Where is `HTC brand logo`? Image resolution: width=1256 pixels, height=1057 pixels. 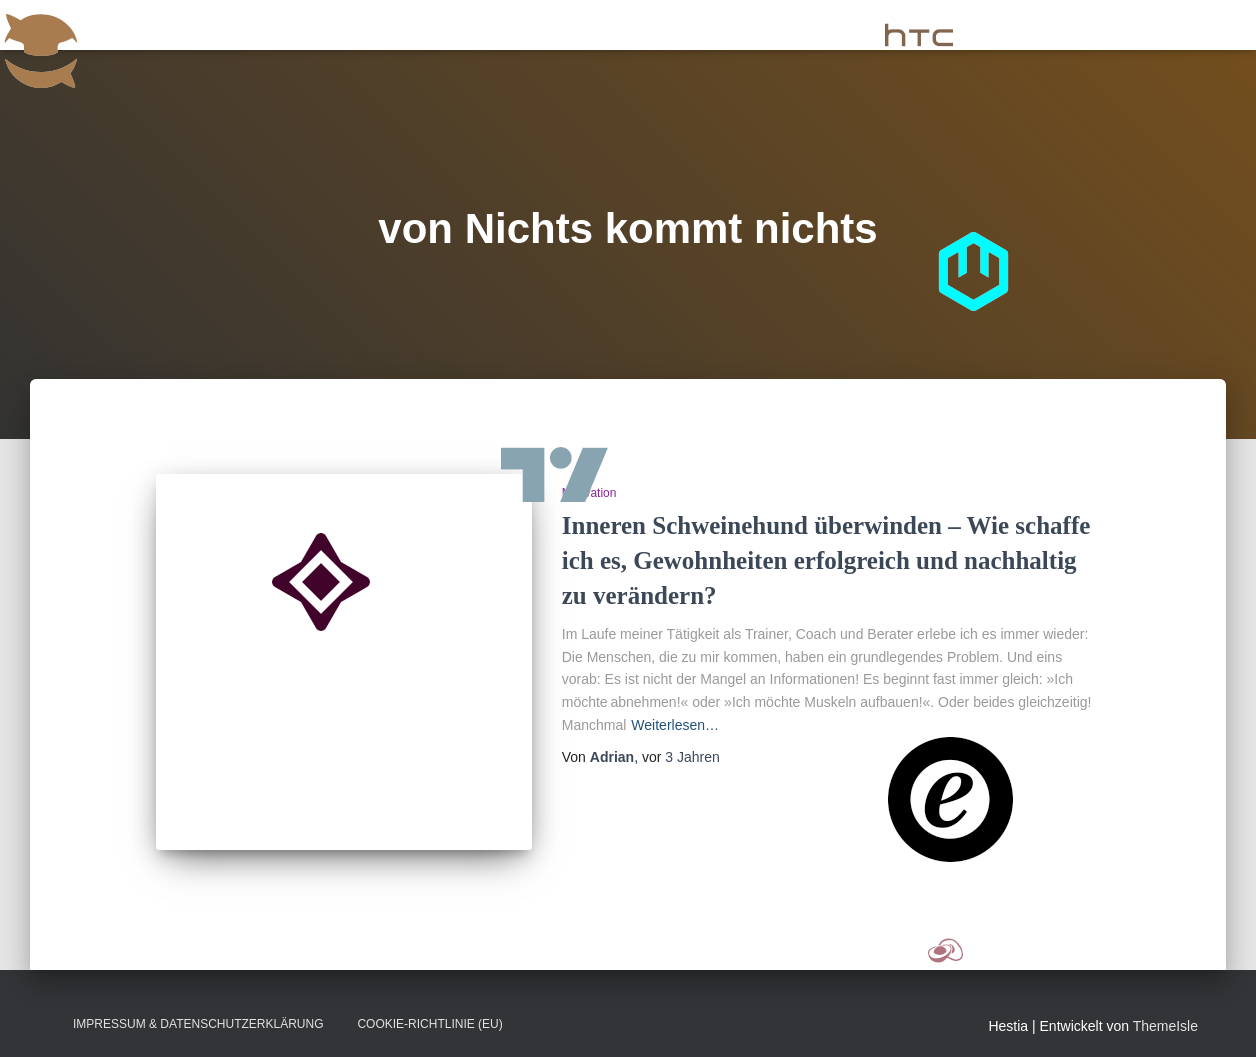 HTC brand logo is located at coordinates (919, 35).